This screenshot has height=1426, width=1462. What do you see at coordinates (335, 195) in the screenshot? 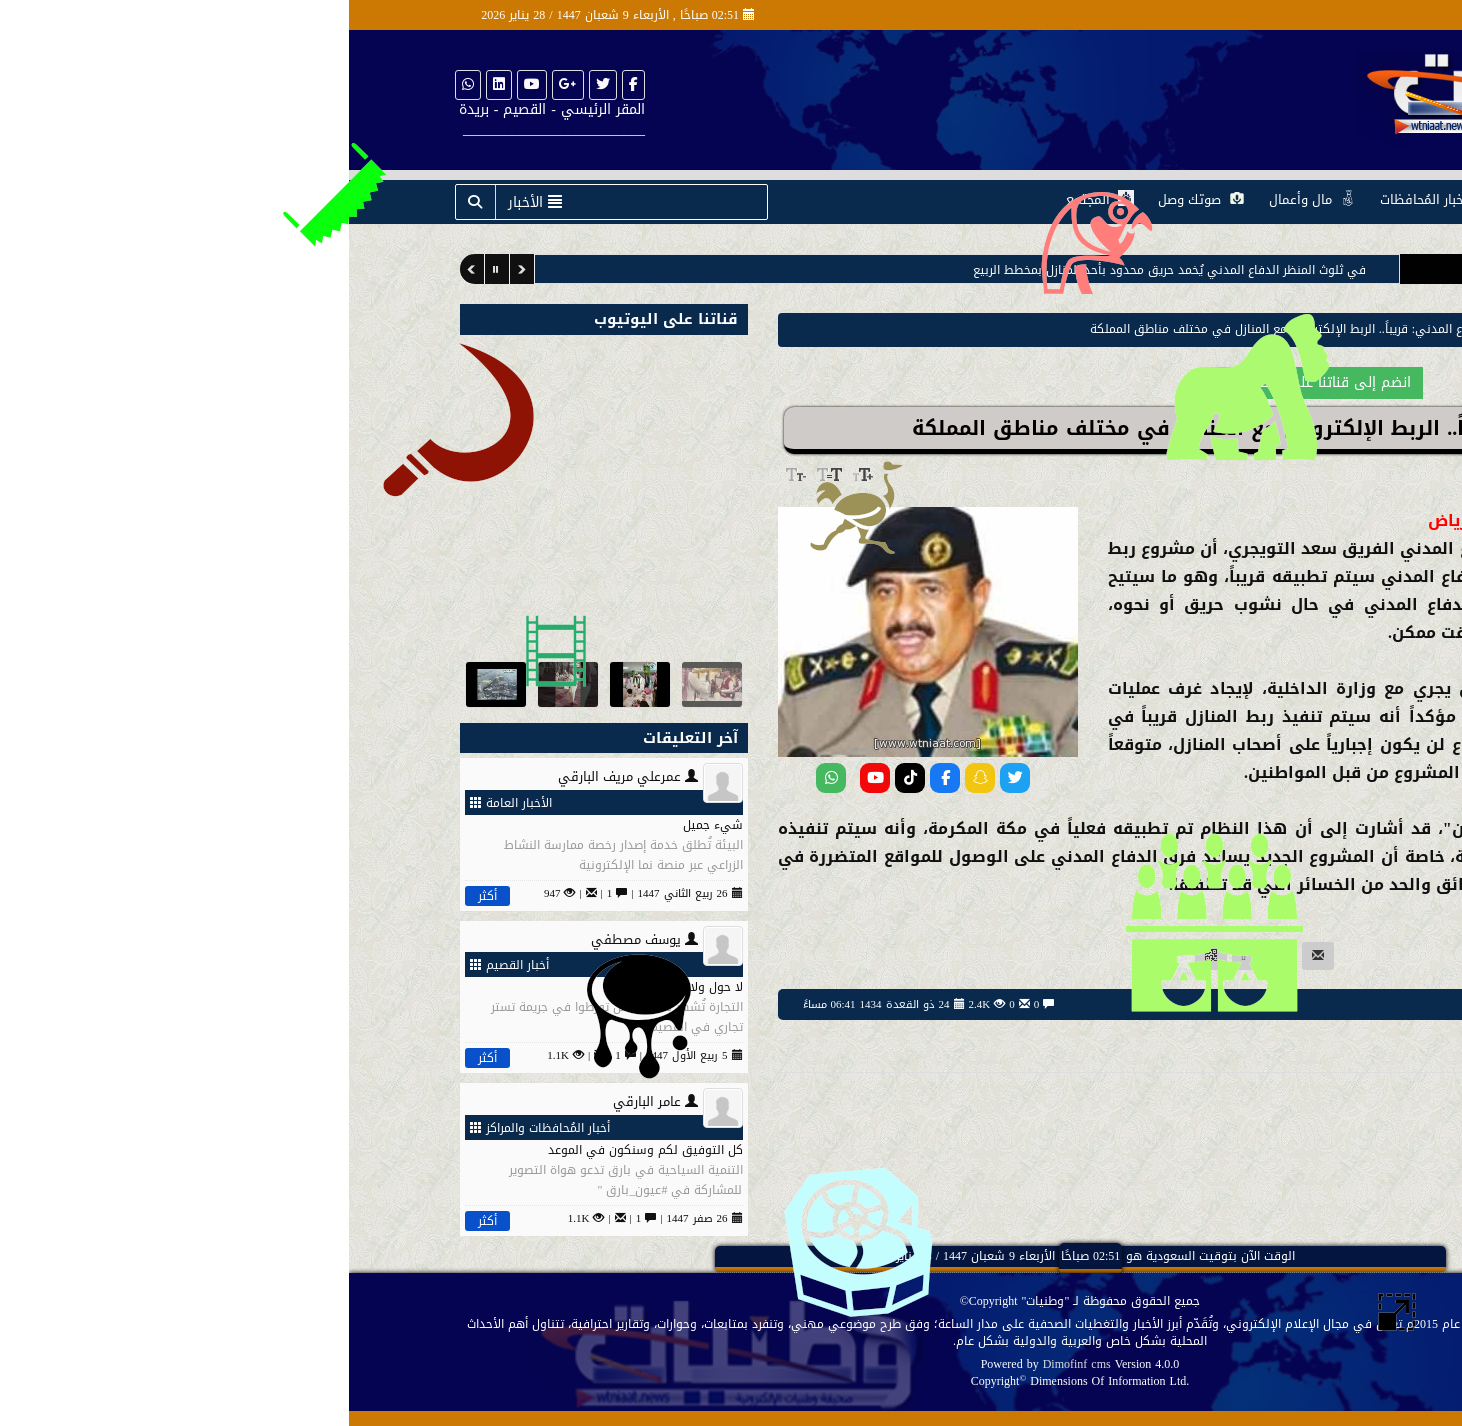
I see `access woodworking or crafting tools` at bounding box center [335, 195].